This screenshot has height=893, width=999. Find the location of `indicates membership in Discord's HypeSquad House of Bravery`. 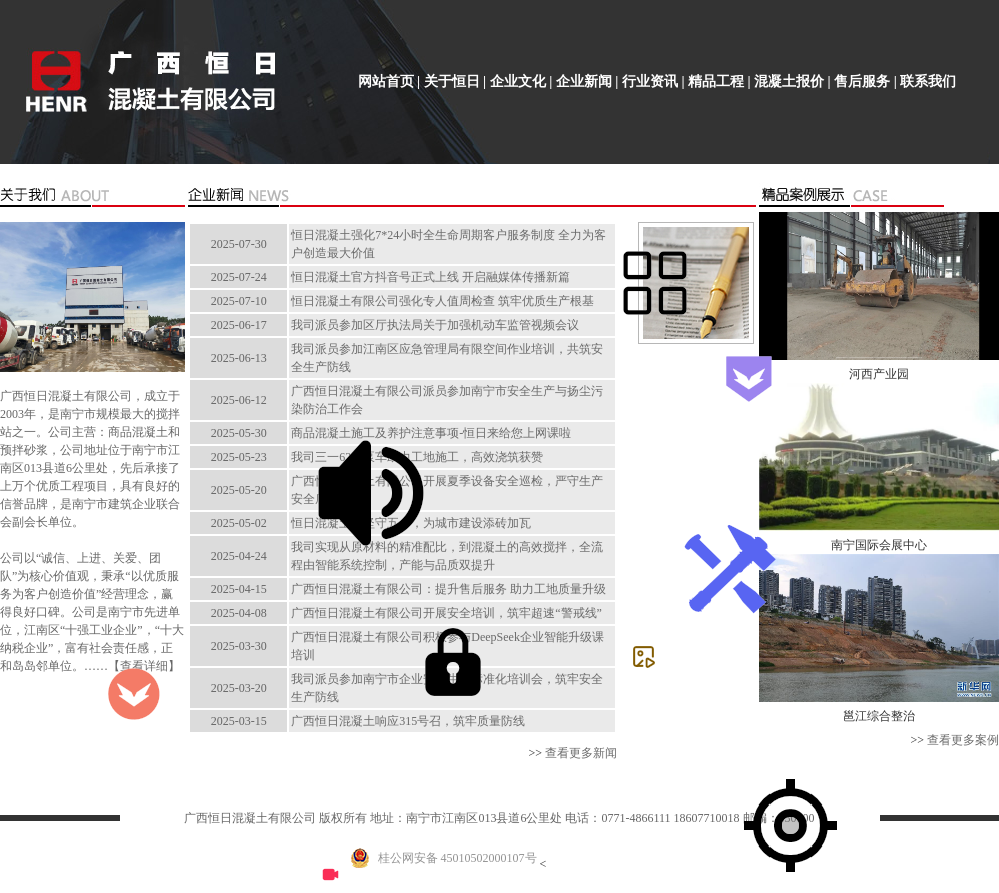

indicates membership in Discord's HypeSquad House of Bravery is located at coordinates (749, 379).